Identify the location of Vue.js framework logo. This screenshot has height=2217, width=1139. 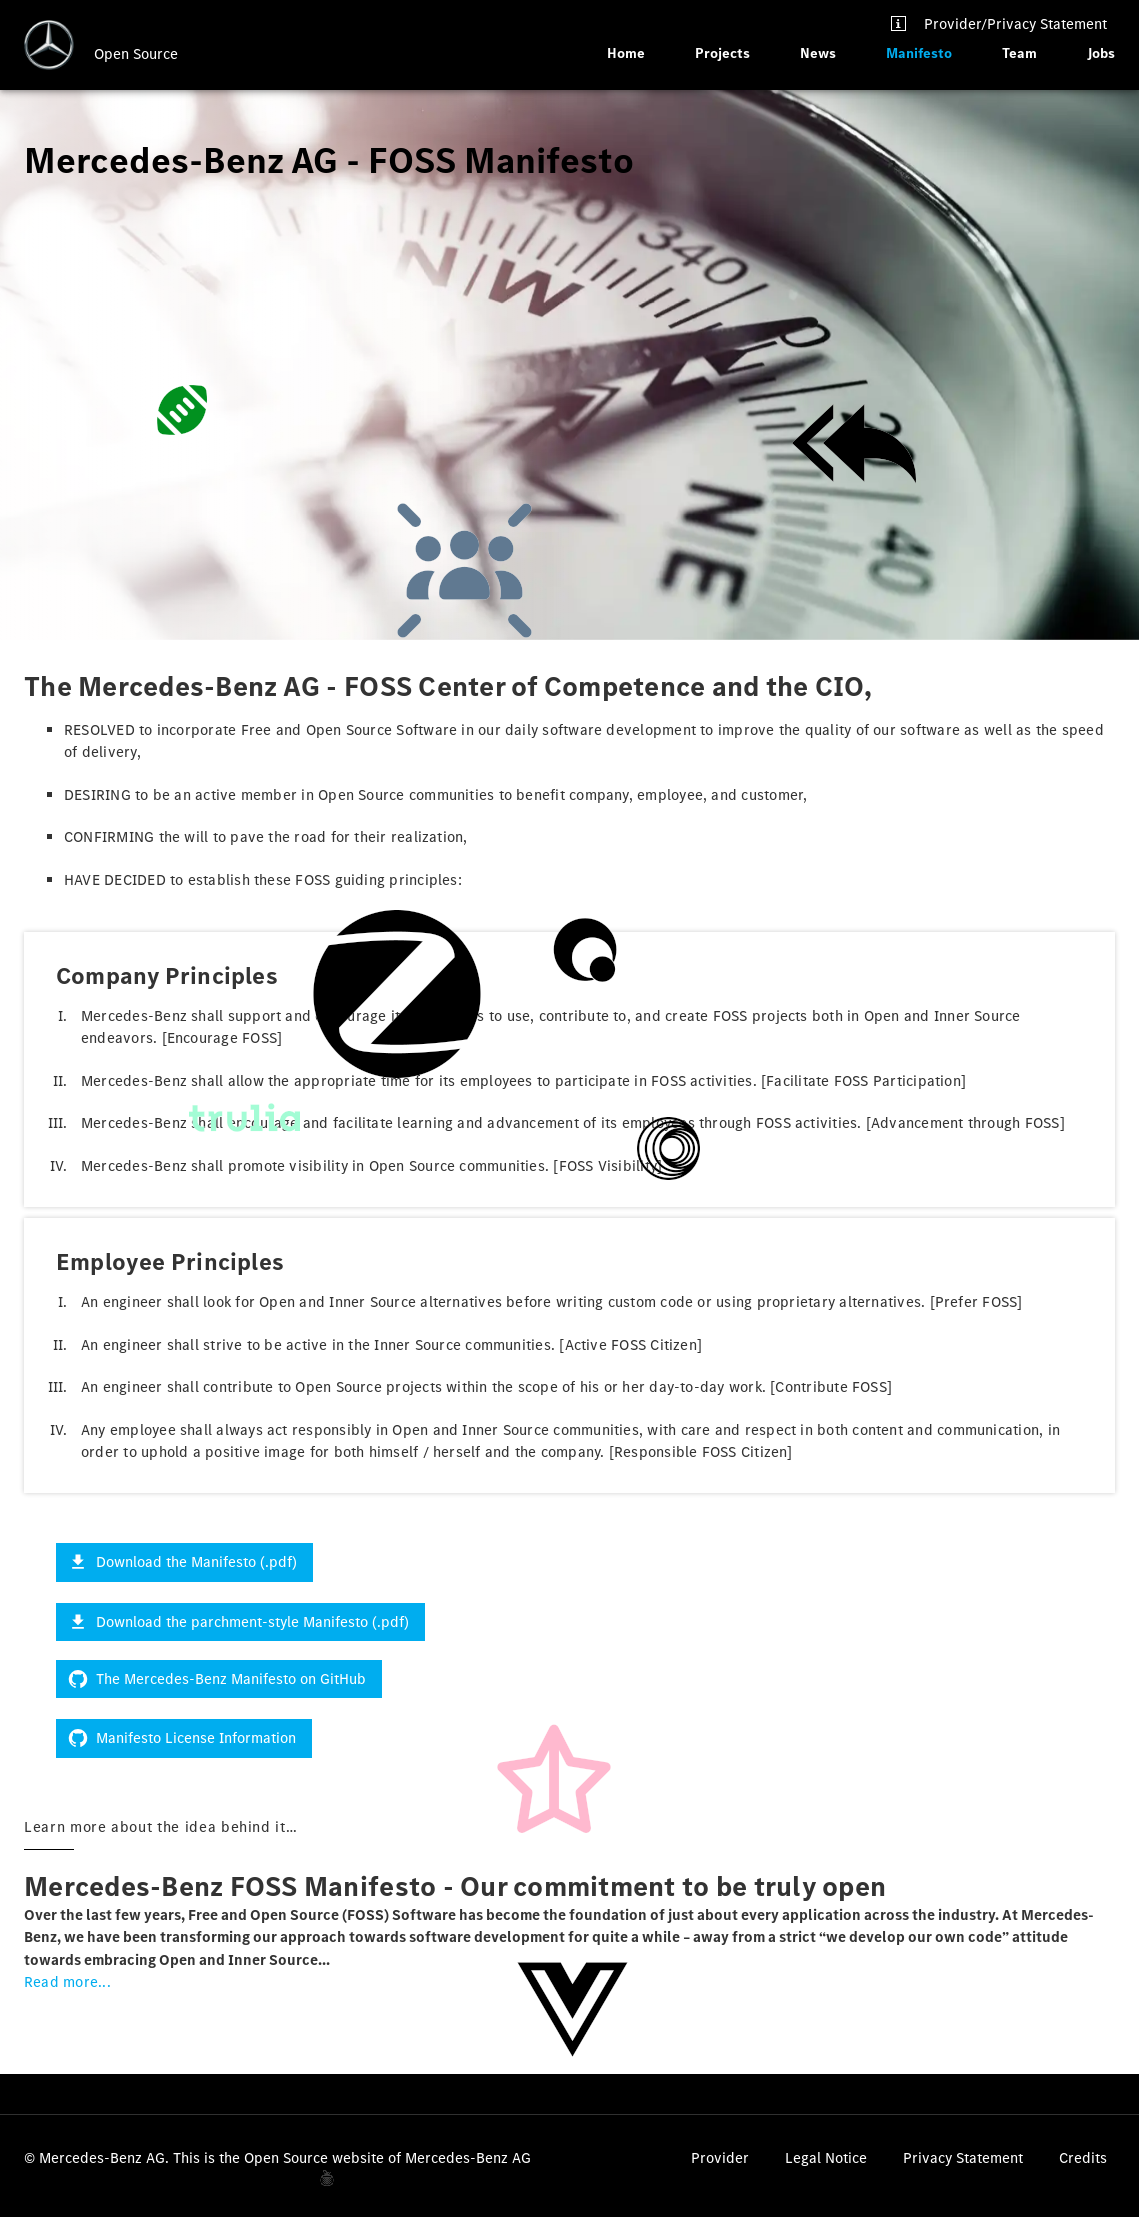
(572, 2009).